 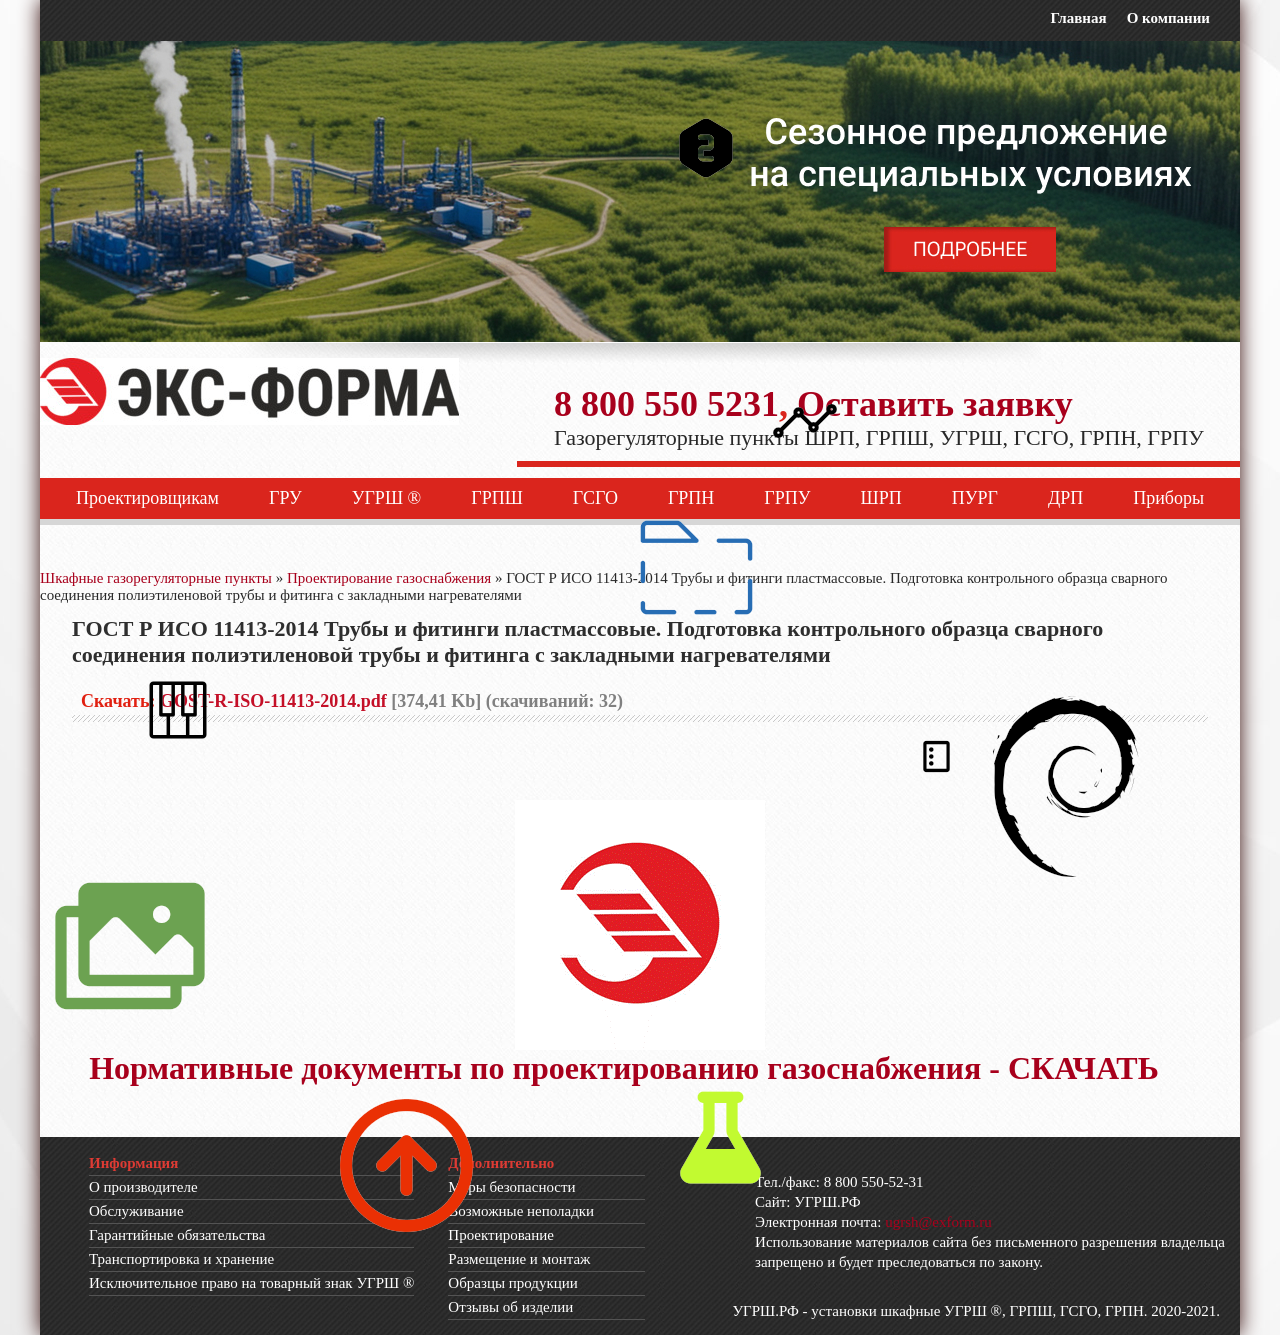 I want to click on view analytics and statistics, so click(x=805, y=421).